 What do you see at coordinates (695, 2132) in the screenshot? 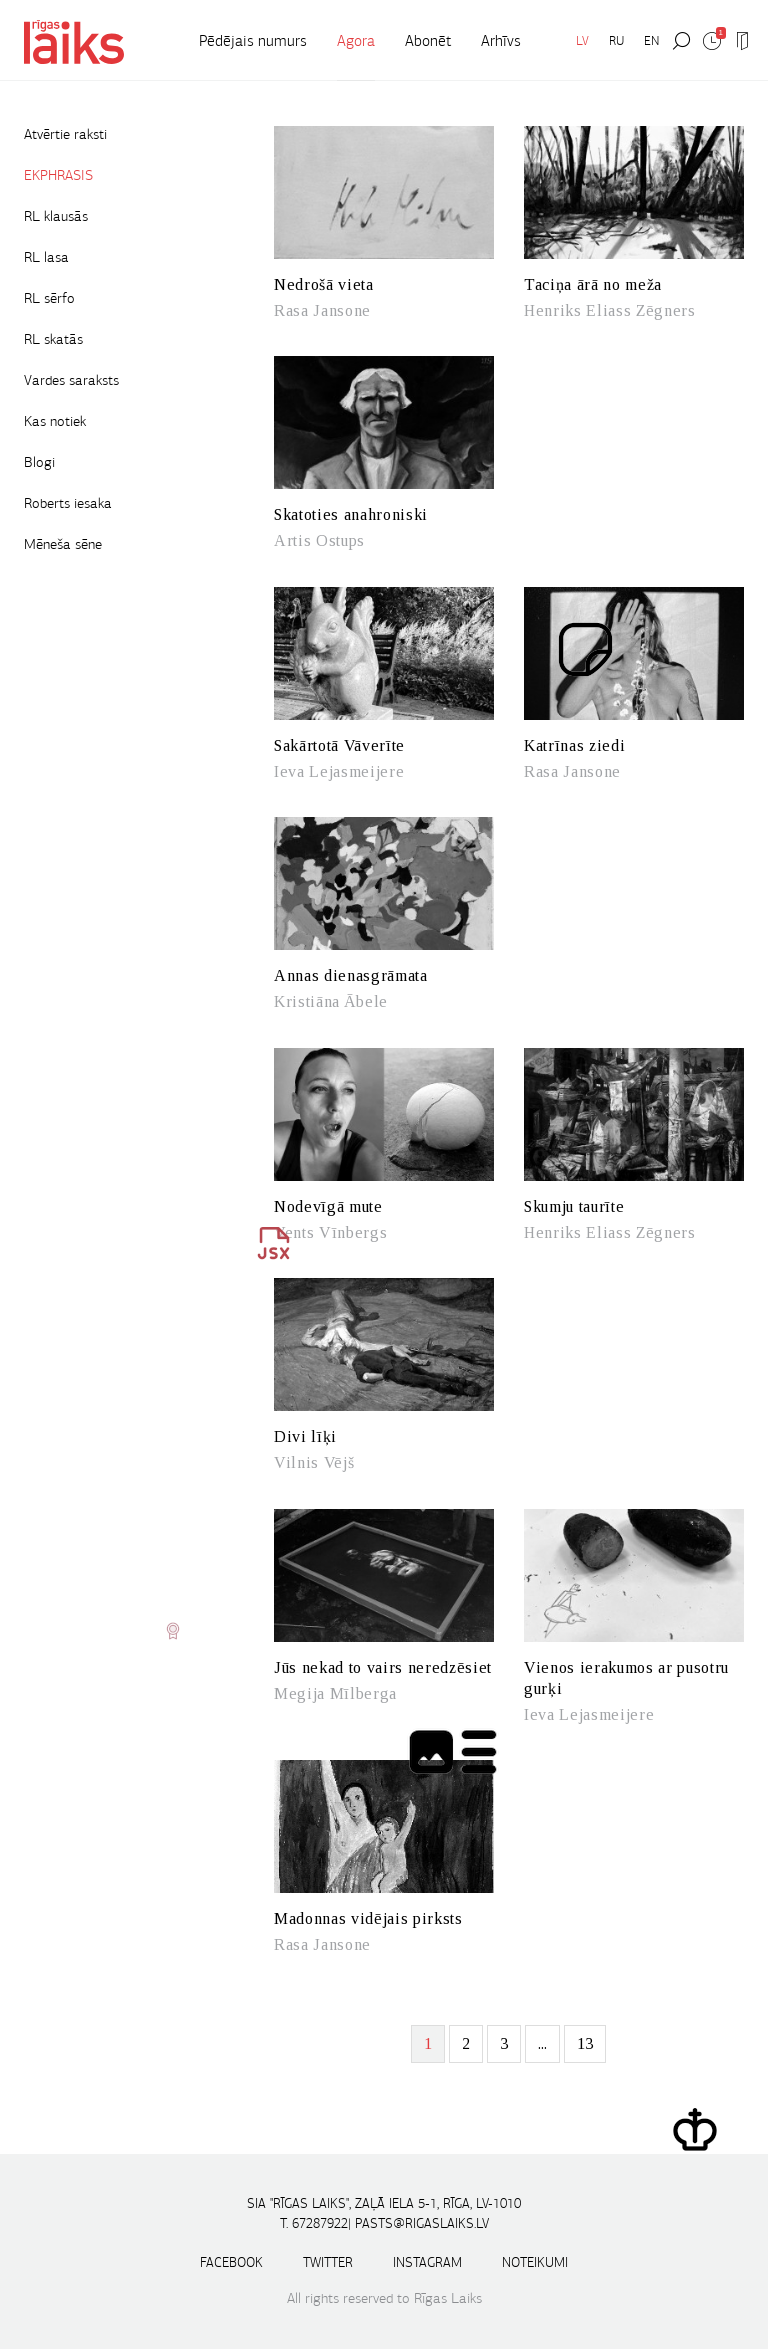
I see `indicates premium or royal status` at bounding box center [695, 2132].